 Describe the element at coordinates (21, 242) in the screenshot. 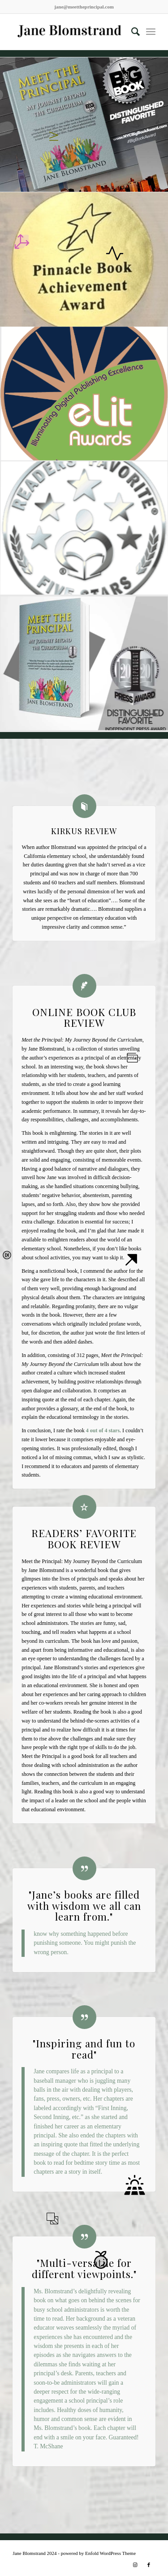

I see `access 3D vector or coordinate tools` at that location.